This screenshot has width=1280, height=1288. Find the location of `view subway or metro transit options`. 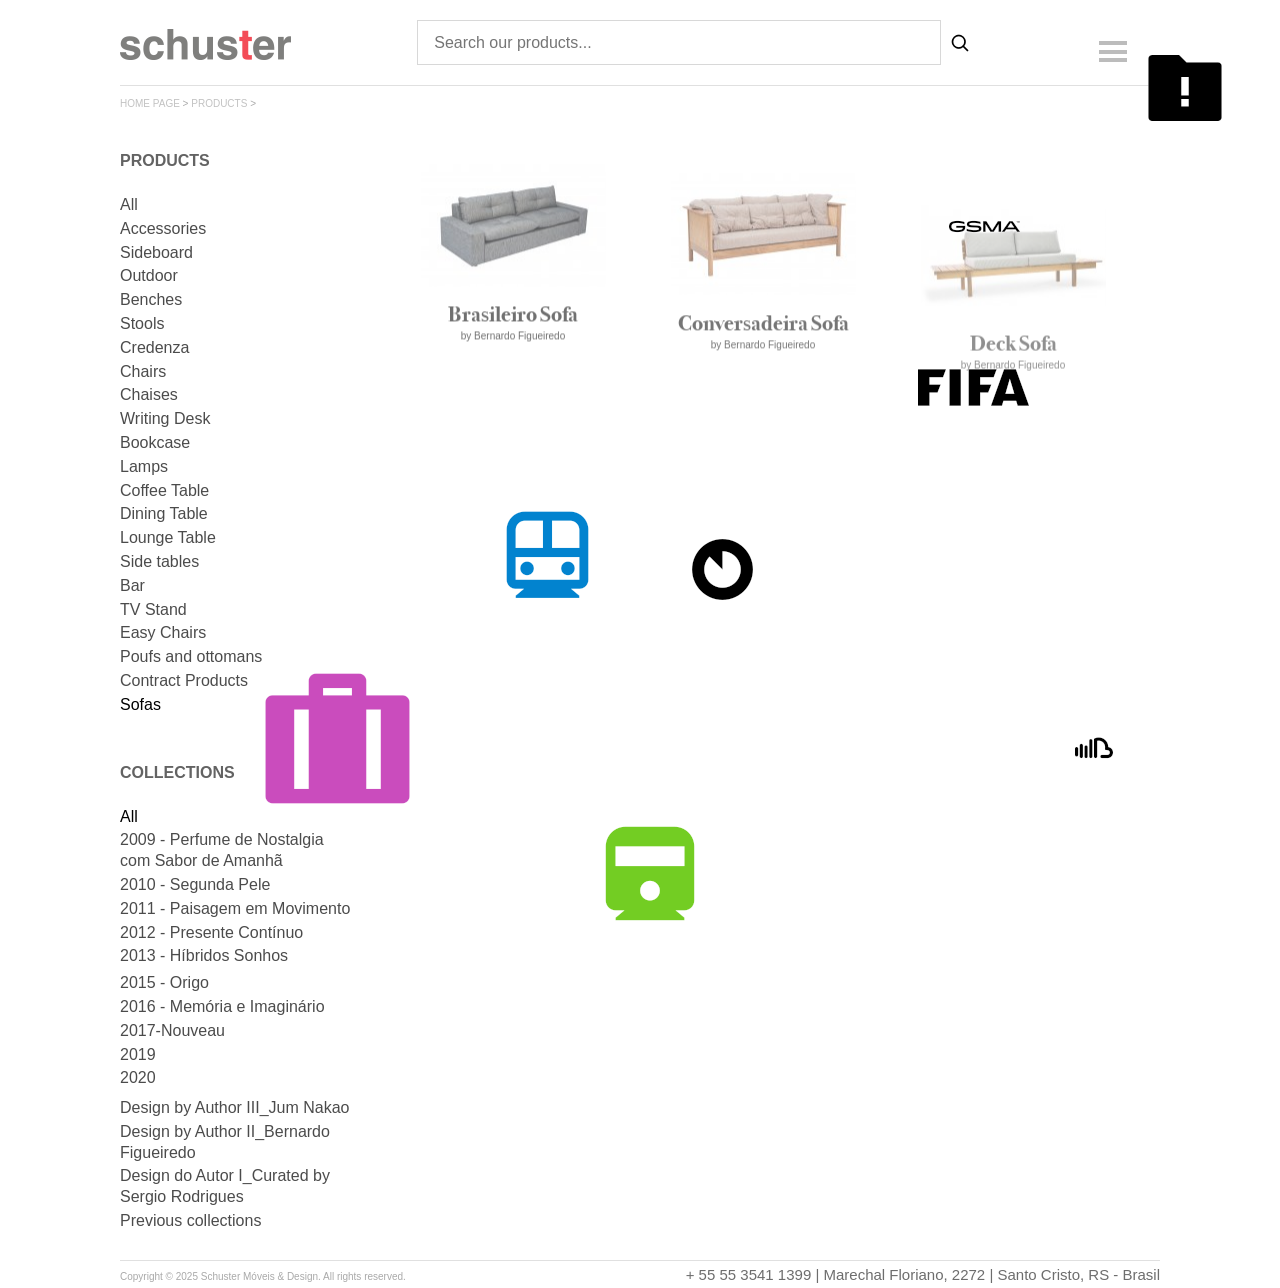

view subway or metro transit options is located at coordinates (547, 552).